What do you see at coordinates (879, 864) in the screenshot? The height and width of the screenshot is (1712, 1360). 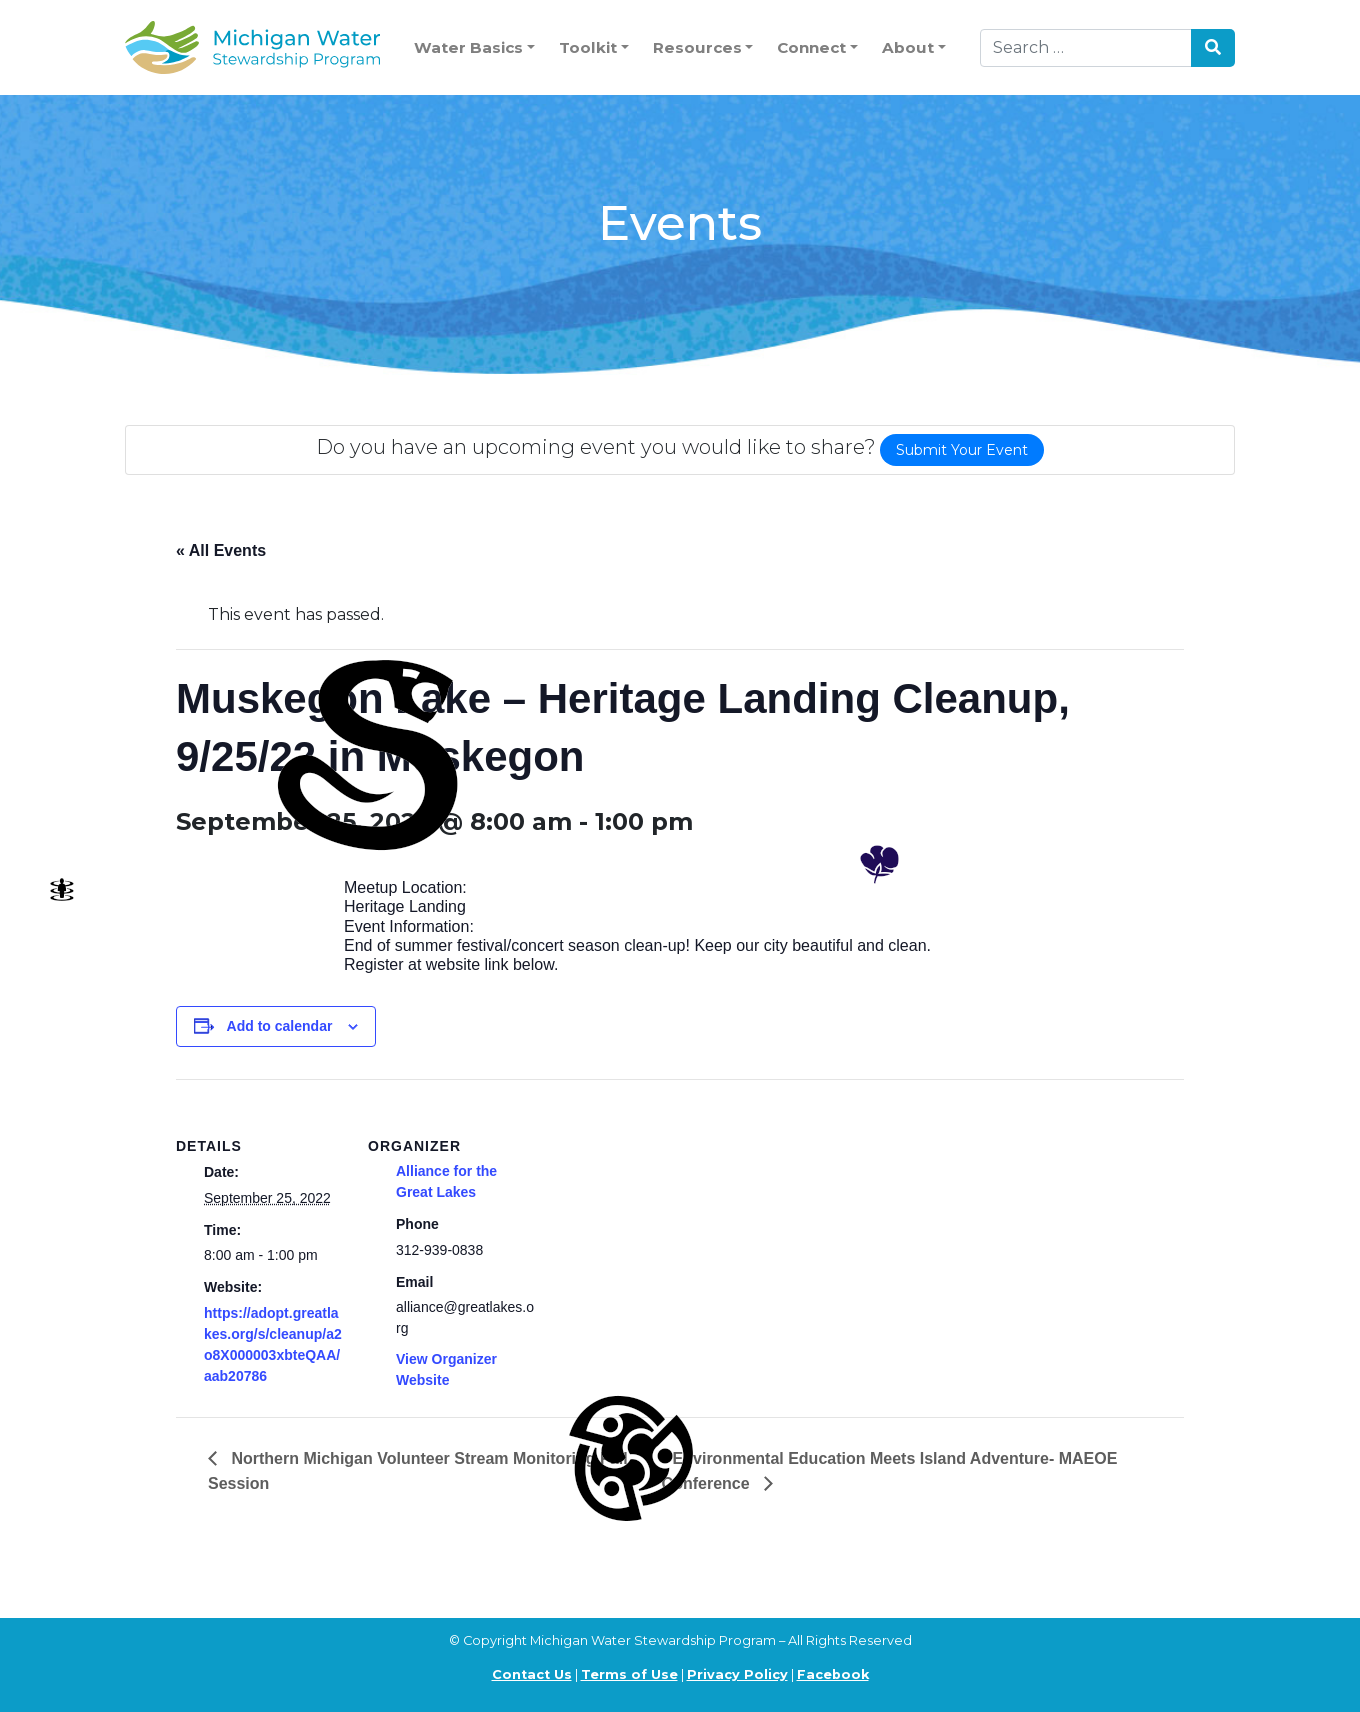 I see `indicates cotton or natural fiber material` at bounding box center [879, 864].